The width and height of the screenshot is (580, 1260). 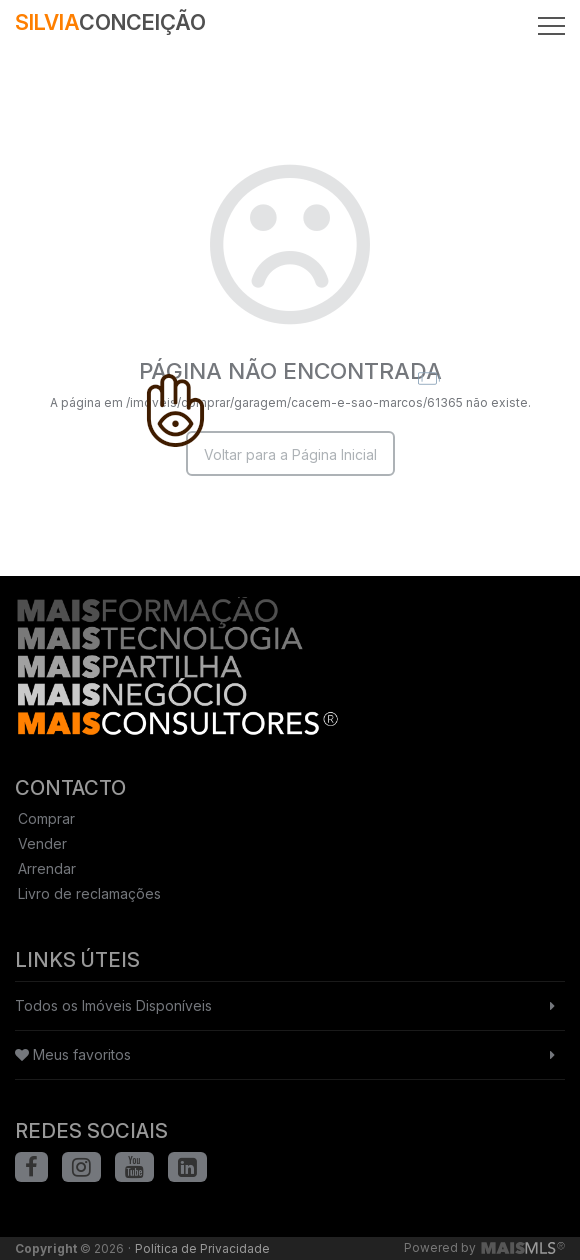 I want to click on indicates low battery status, so click(x=428, y=378).